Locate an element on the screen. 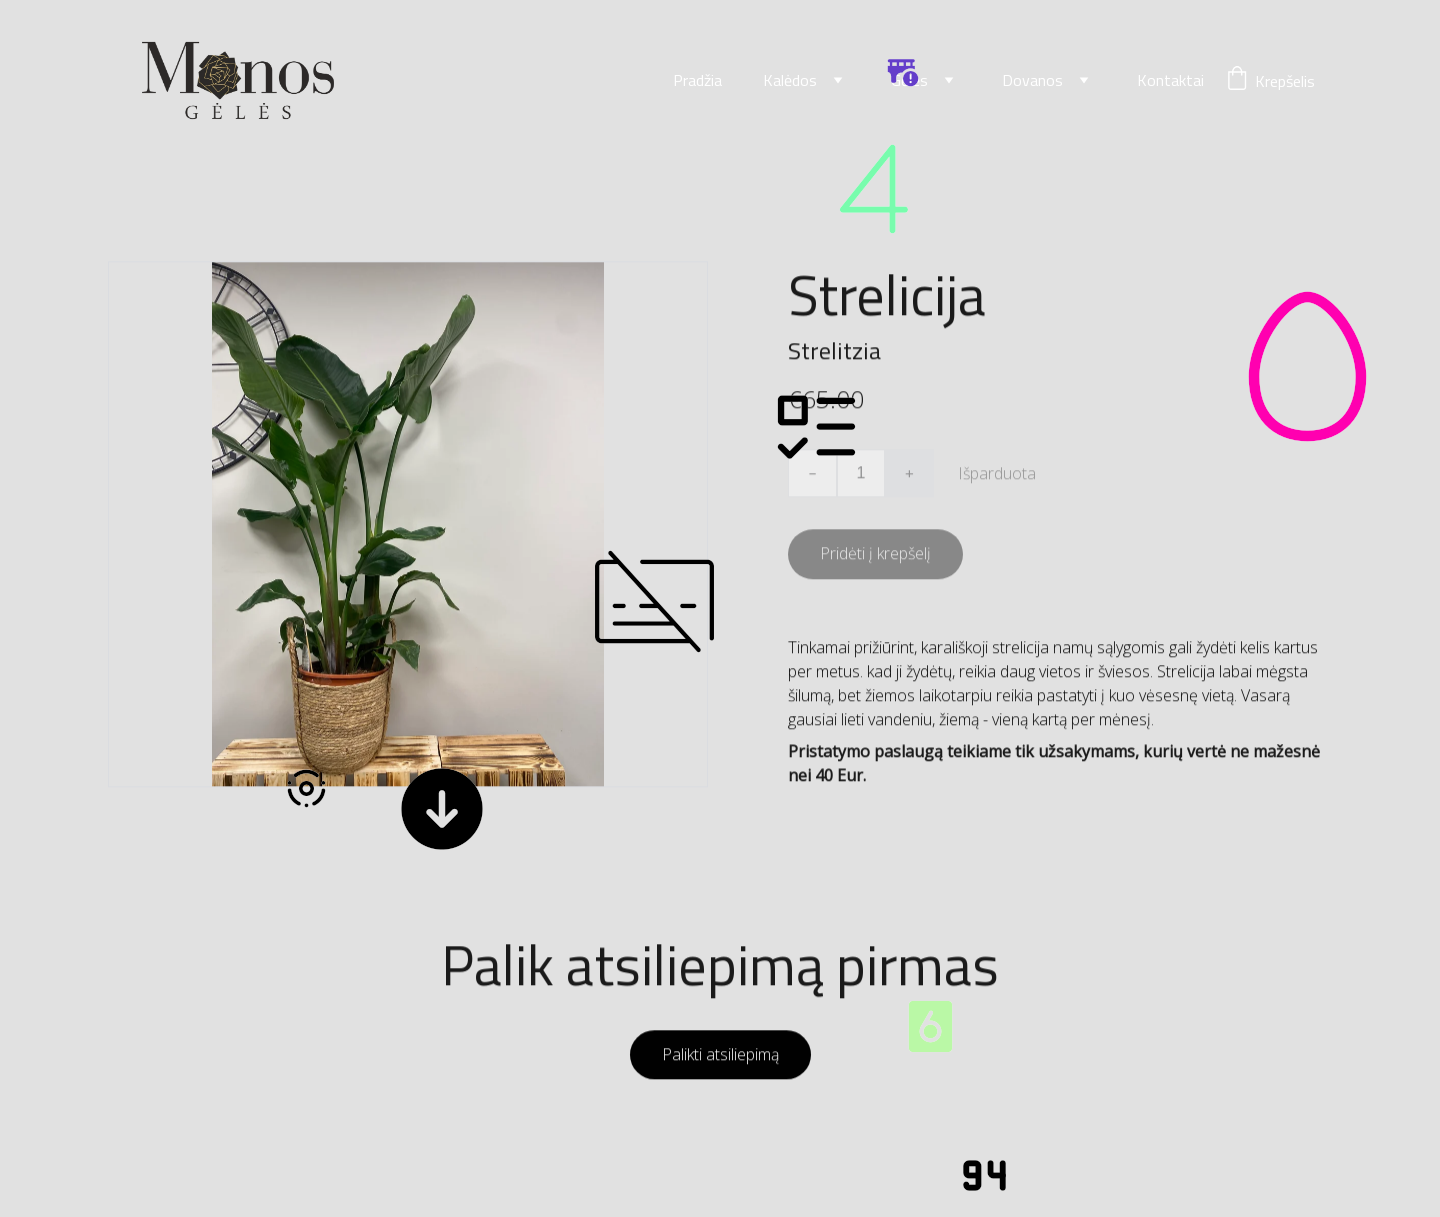 The width and height of the screenshot is (1440, 1217). indicates breakfast or food-related content is located at coordinates (1307, 366).